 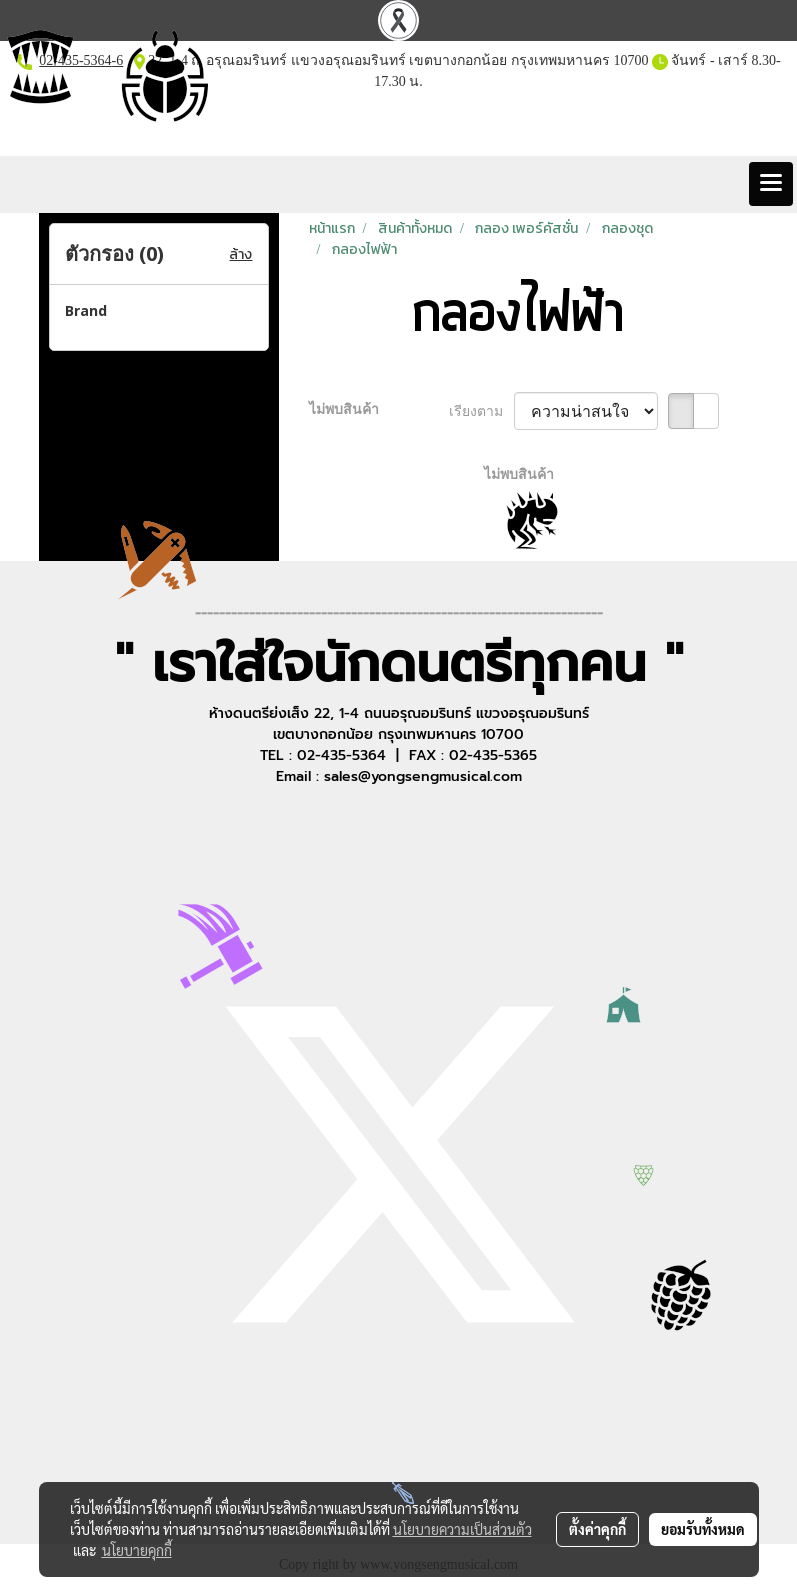 What do you see at coordinates (623, 1004) in the screenshot?
I see `access military camp or barracks in game` at bounding box center [623, 1004].